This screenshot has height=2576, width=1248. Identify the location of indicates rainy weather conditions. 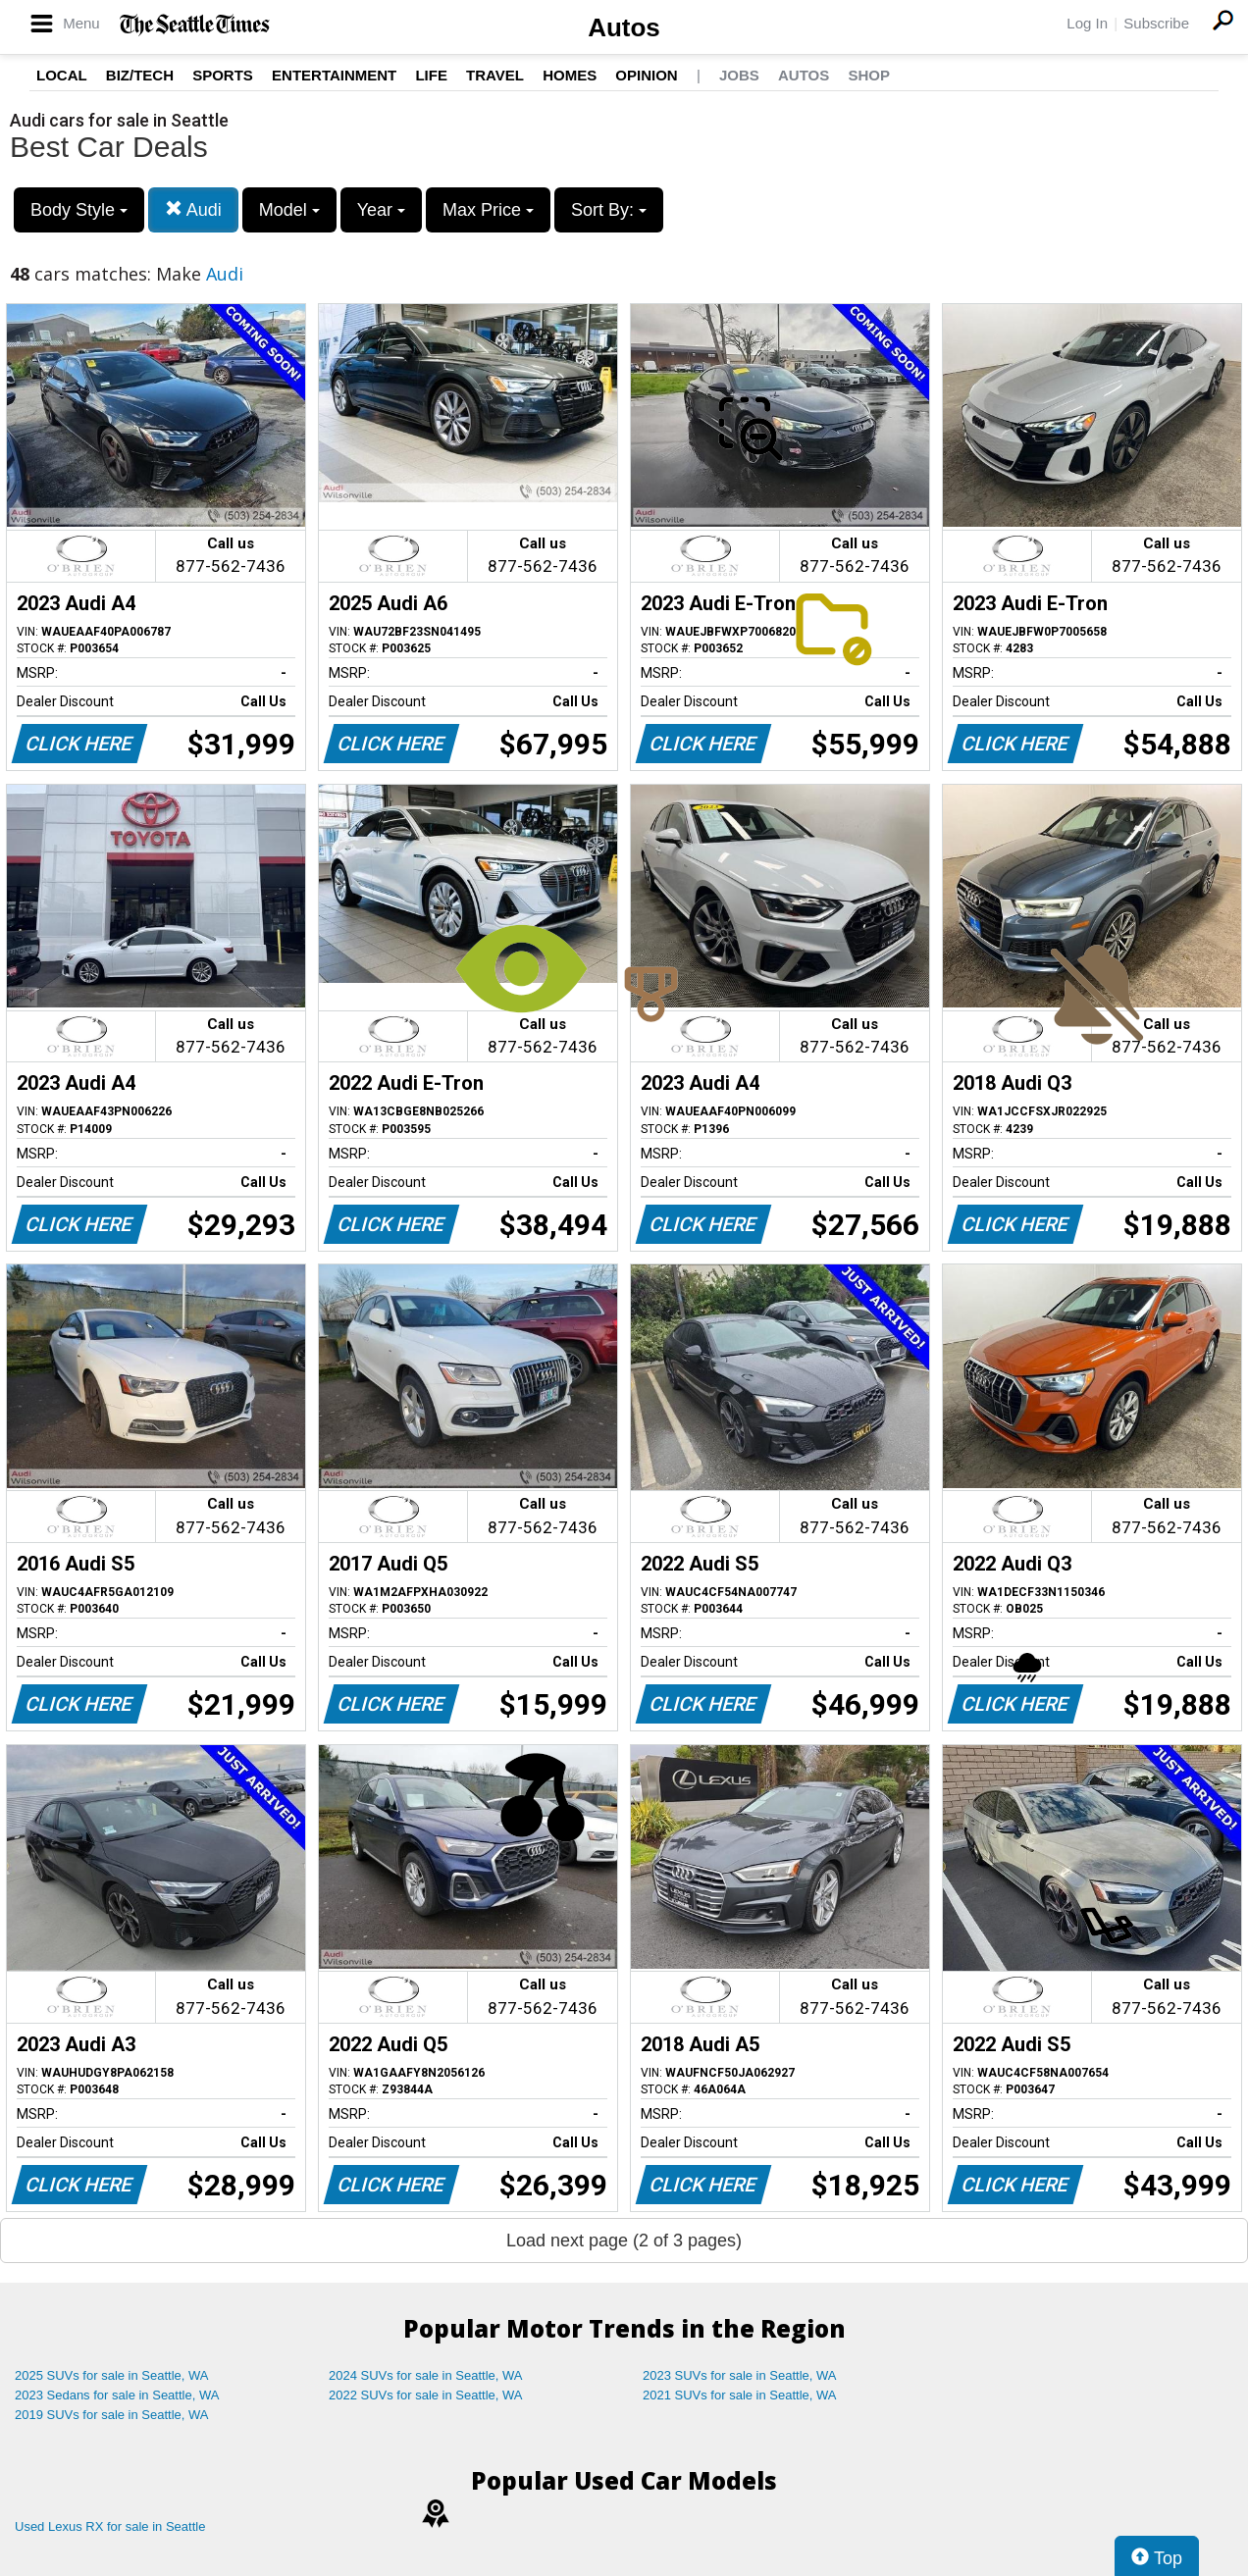
(1027, 1668).